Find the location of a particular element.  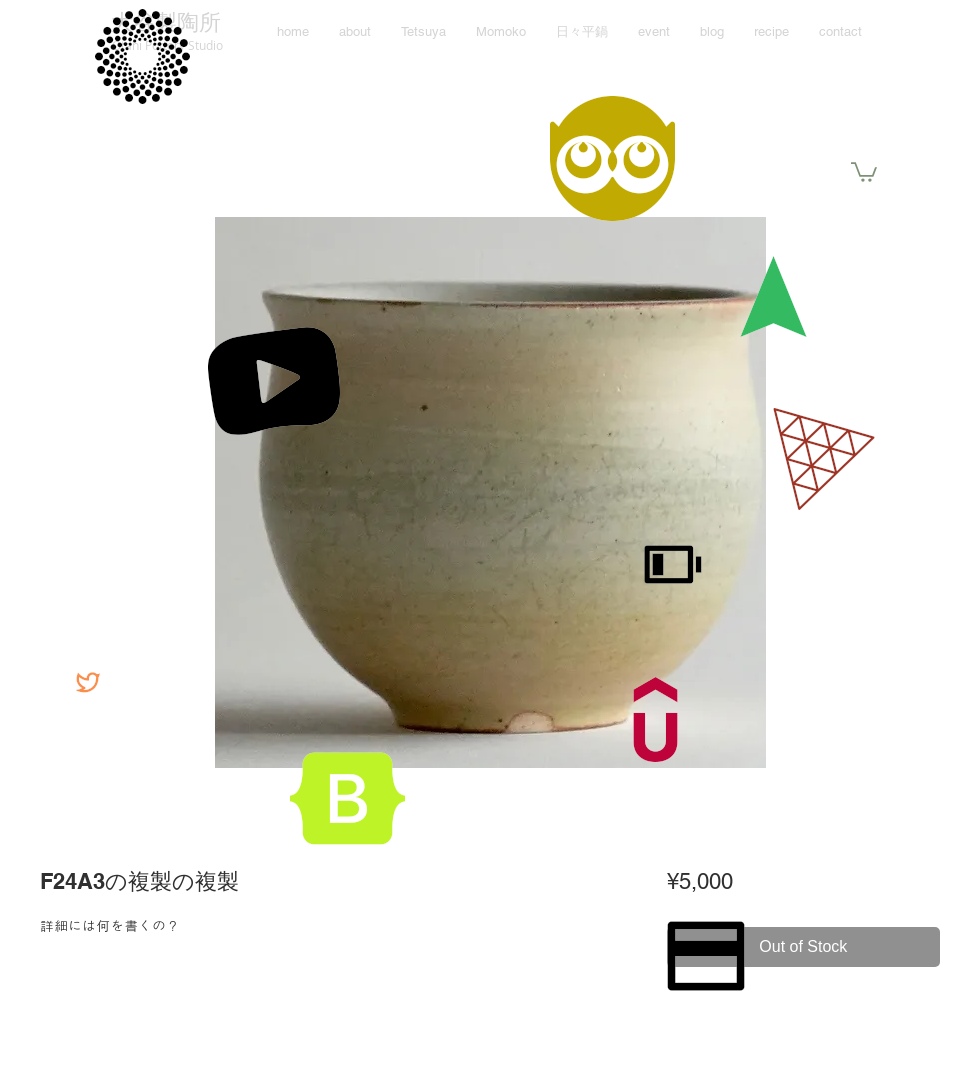

view saved payment methods is located at coordinates (706, 956).